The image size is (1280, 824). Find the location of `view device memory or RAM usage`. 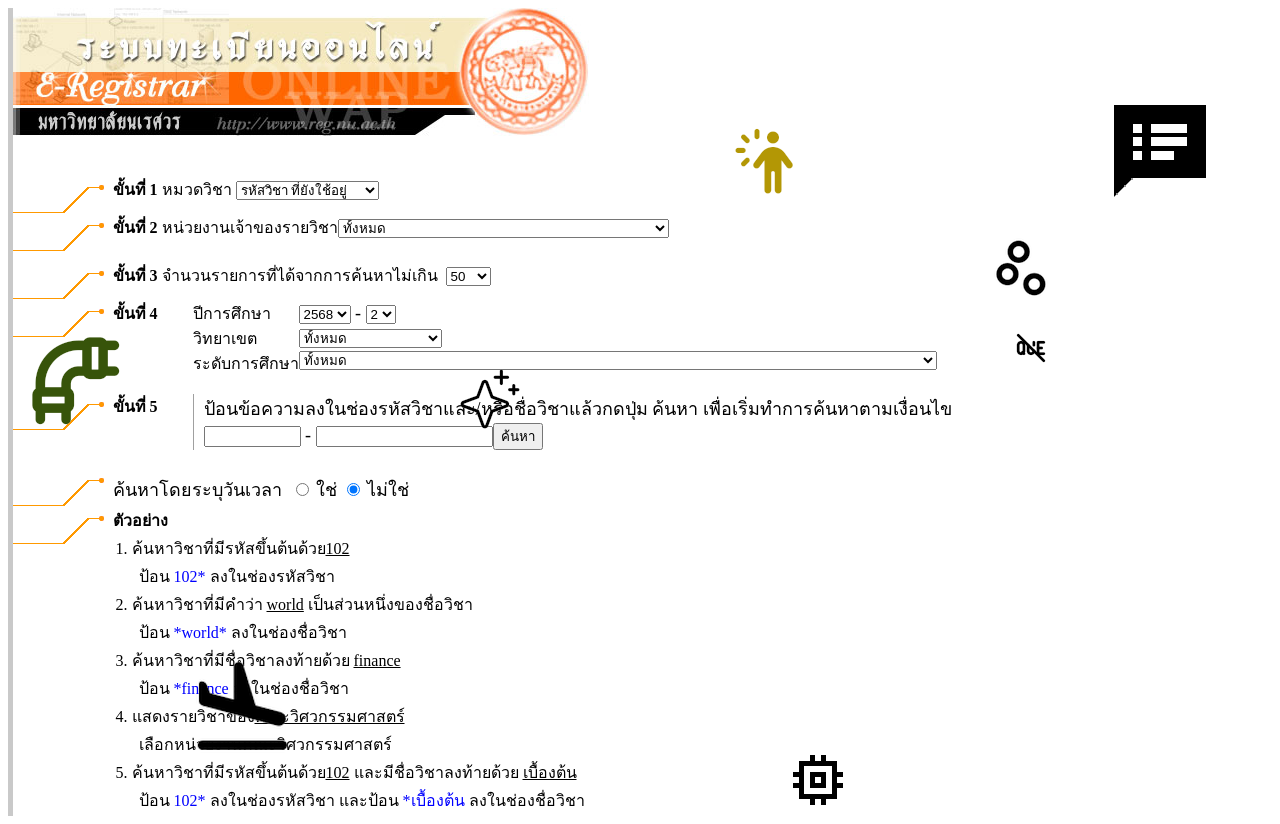

view device memory or RAM usage is located at coordinates (818, 780).